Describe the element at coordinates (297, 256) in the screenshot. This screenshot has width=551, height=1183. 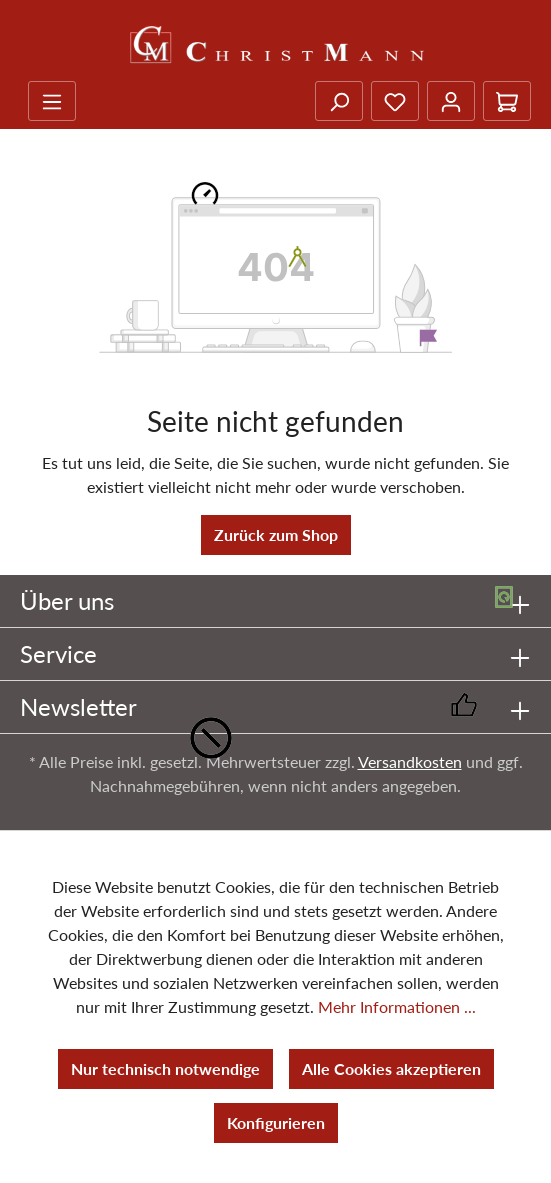
I see `access drawing compass tool` at that location.